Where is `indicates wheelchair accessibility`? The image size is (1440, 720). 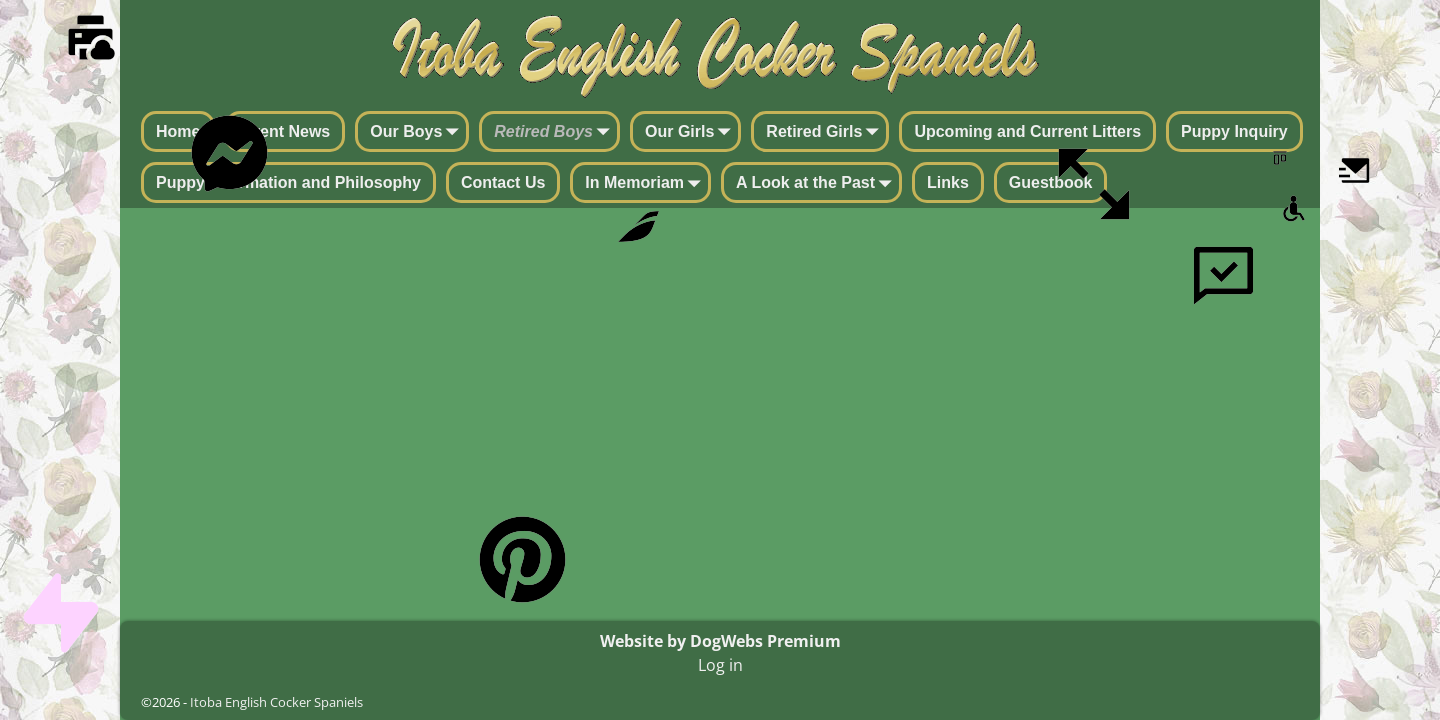
indicates wheelchair accessibility is located at coordinates (1293, 208).